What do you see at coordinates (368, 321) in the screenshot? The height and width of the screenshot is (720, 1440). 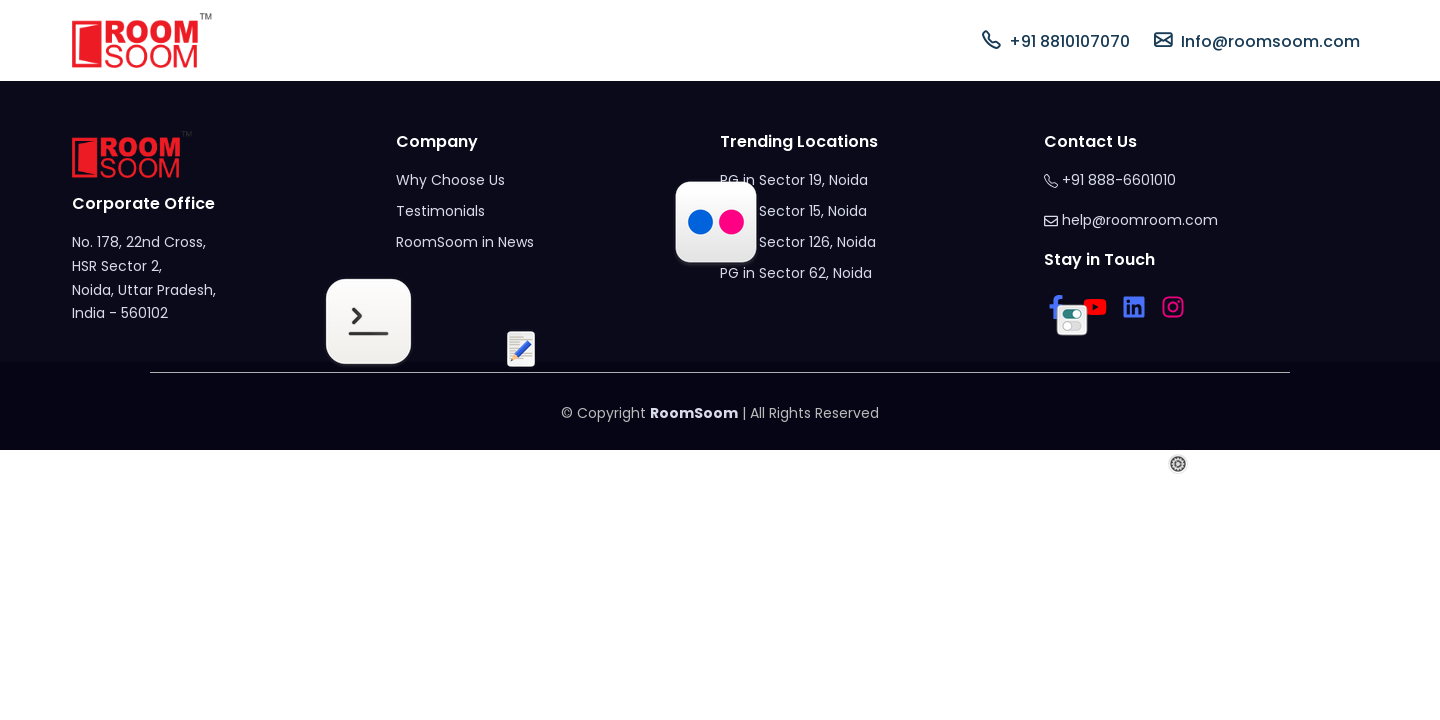 I see `open terminal or command line interface` at bounding box center [368, 321].